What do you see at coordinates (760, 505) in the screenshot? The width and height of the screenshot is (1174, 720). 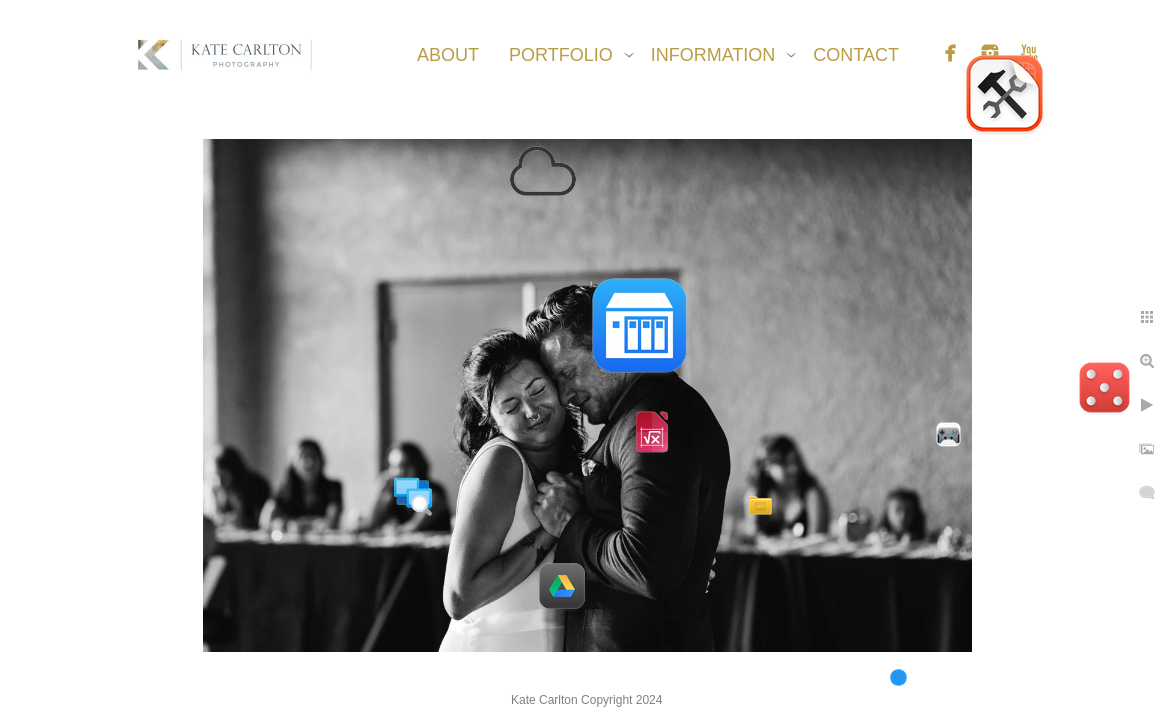 I see `open desktop folder` at bounding box center [760, 505].